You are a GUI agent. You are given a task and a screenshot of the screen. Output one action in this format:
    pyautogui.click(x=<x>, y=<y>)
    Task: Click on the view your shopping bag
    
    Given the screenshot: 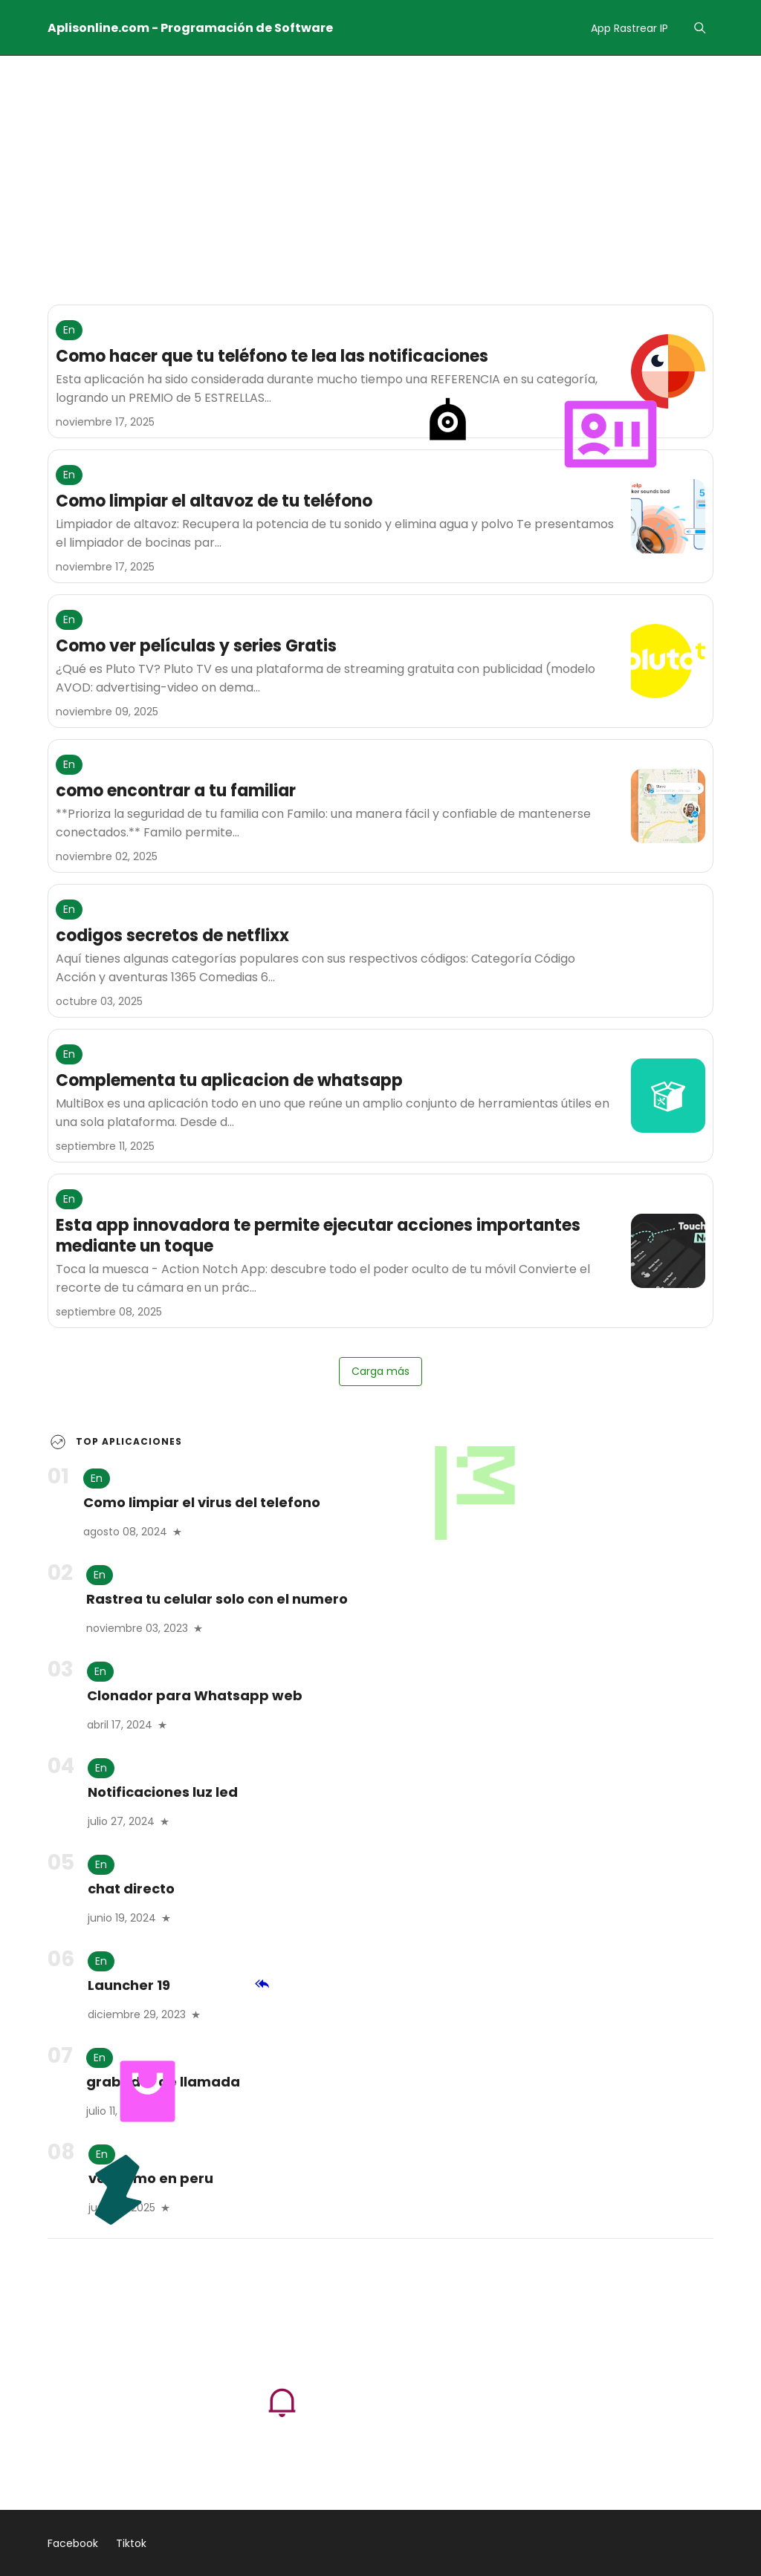 What is the action you would take?
    pyautogui.click(x=147, y=2091)
    